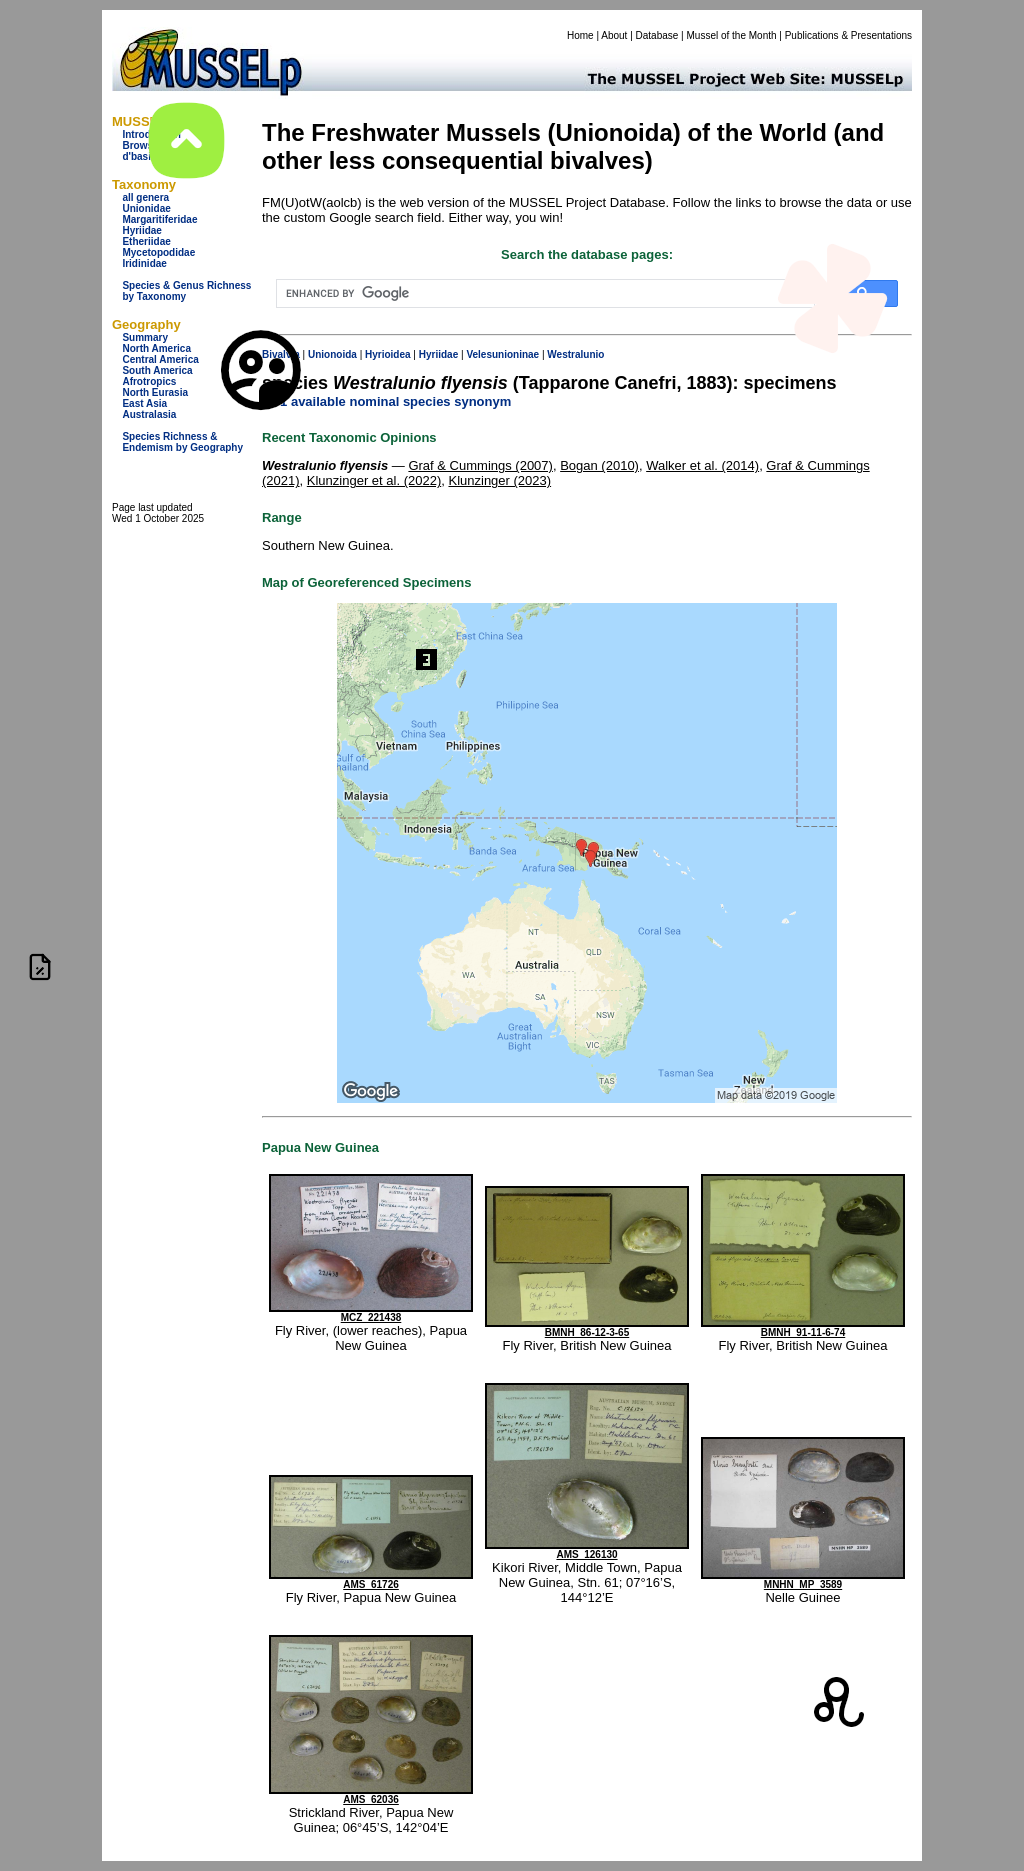  I want to click on view supervised or managed user accounts, so click(261, 370).